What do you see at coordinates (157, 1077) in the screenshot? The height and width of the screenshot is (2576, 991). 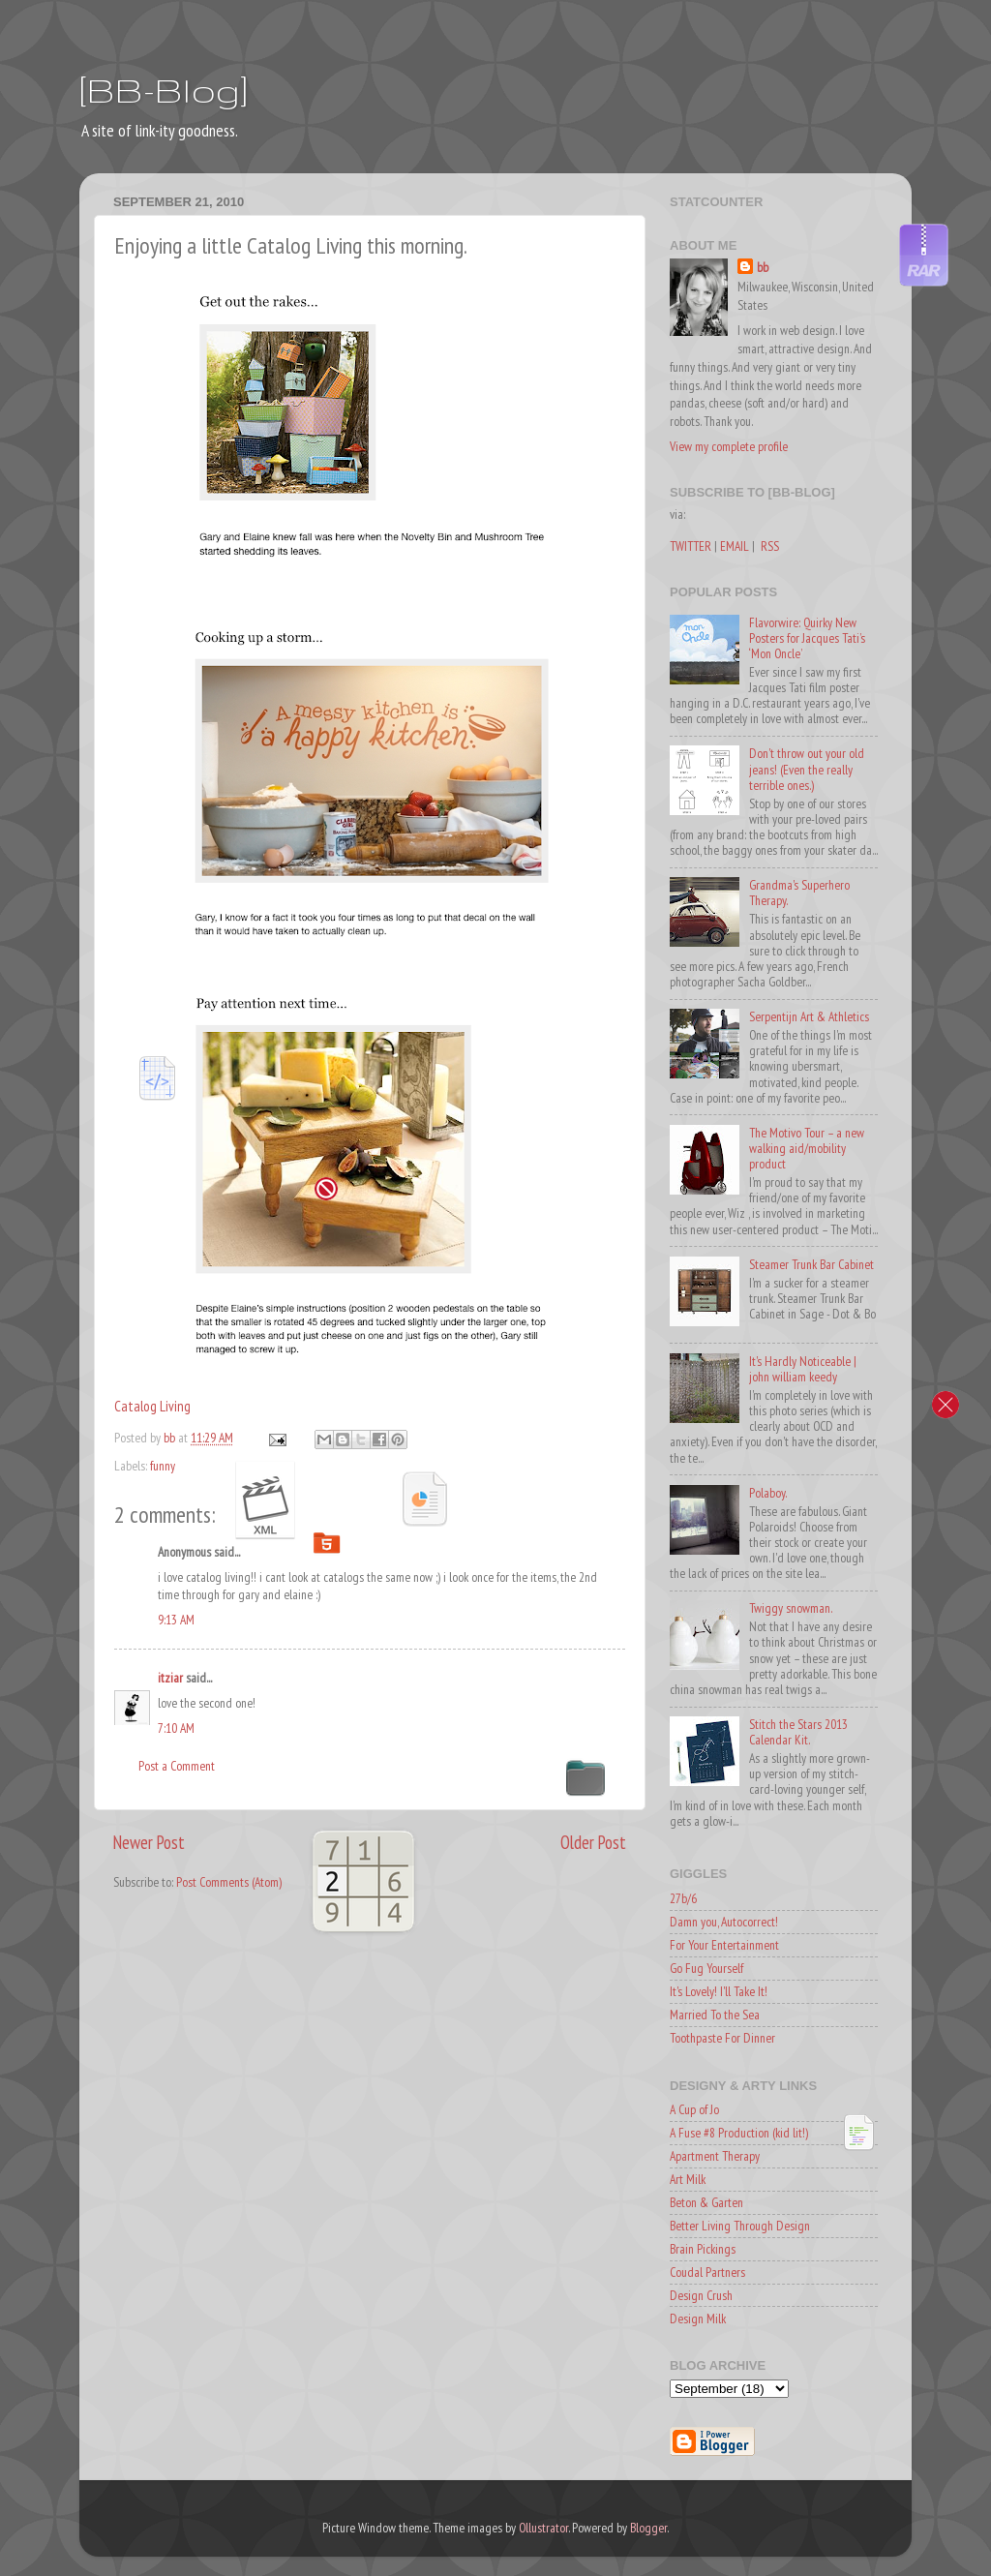 I see `twig template file type indicator` at bounding box center [157, 1077].